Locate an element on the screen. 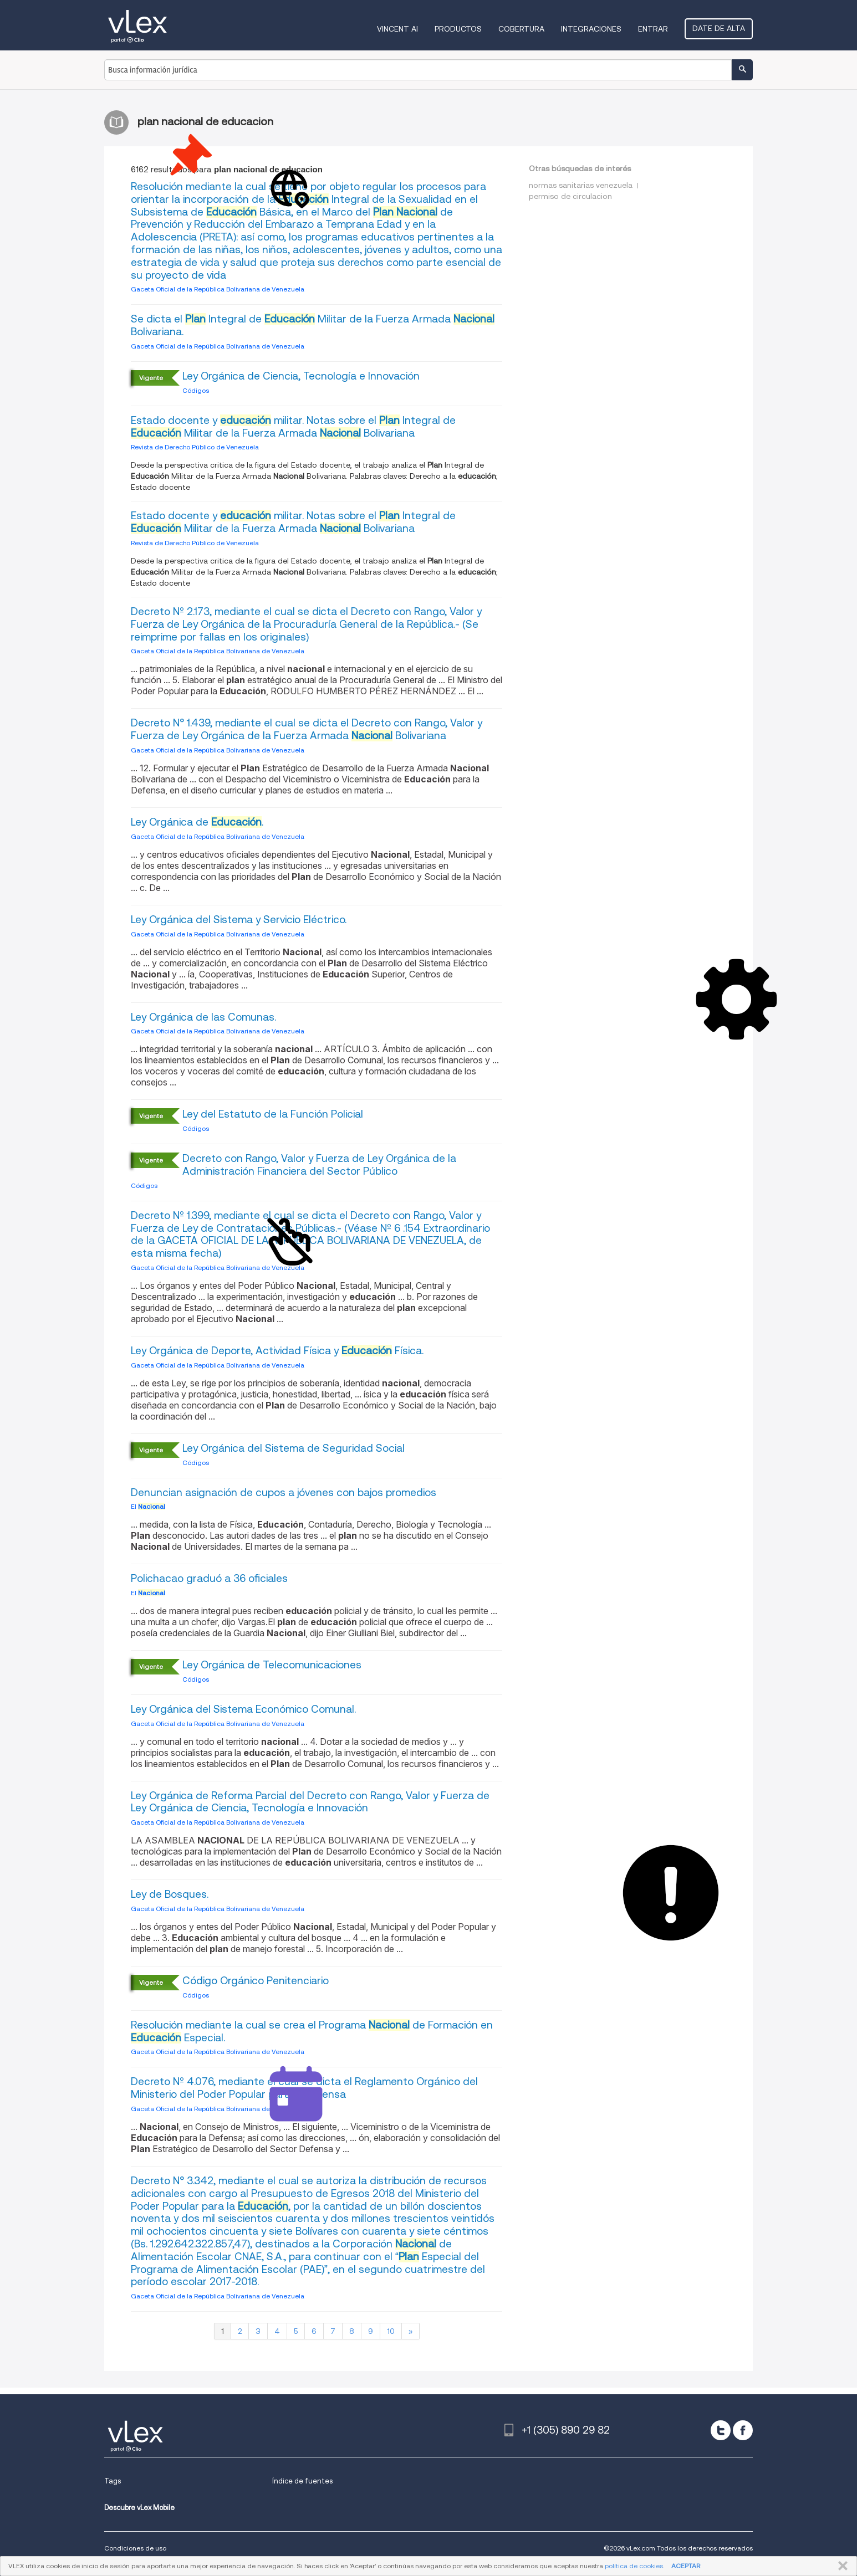  pin a message to the channel is located at coordinates (188, 157).